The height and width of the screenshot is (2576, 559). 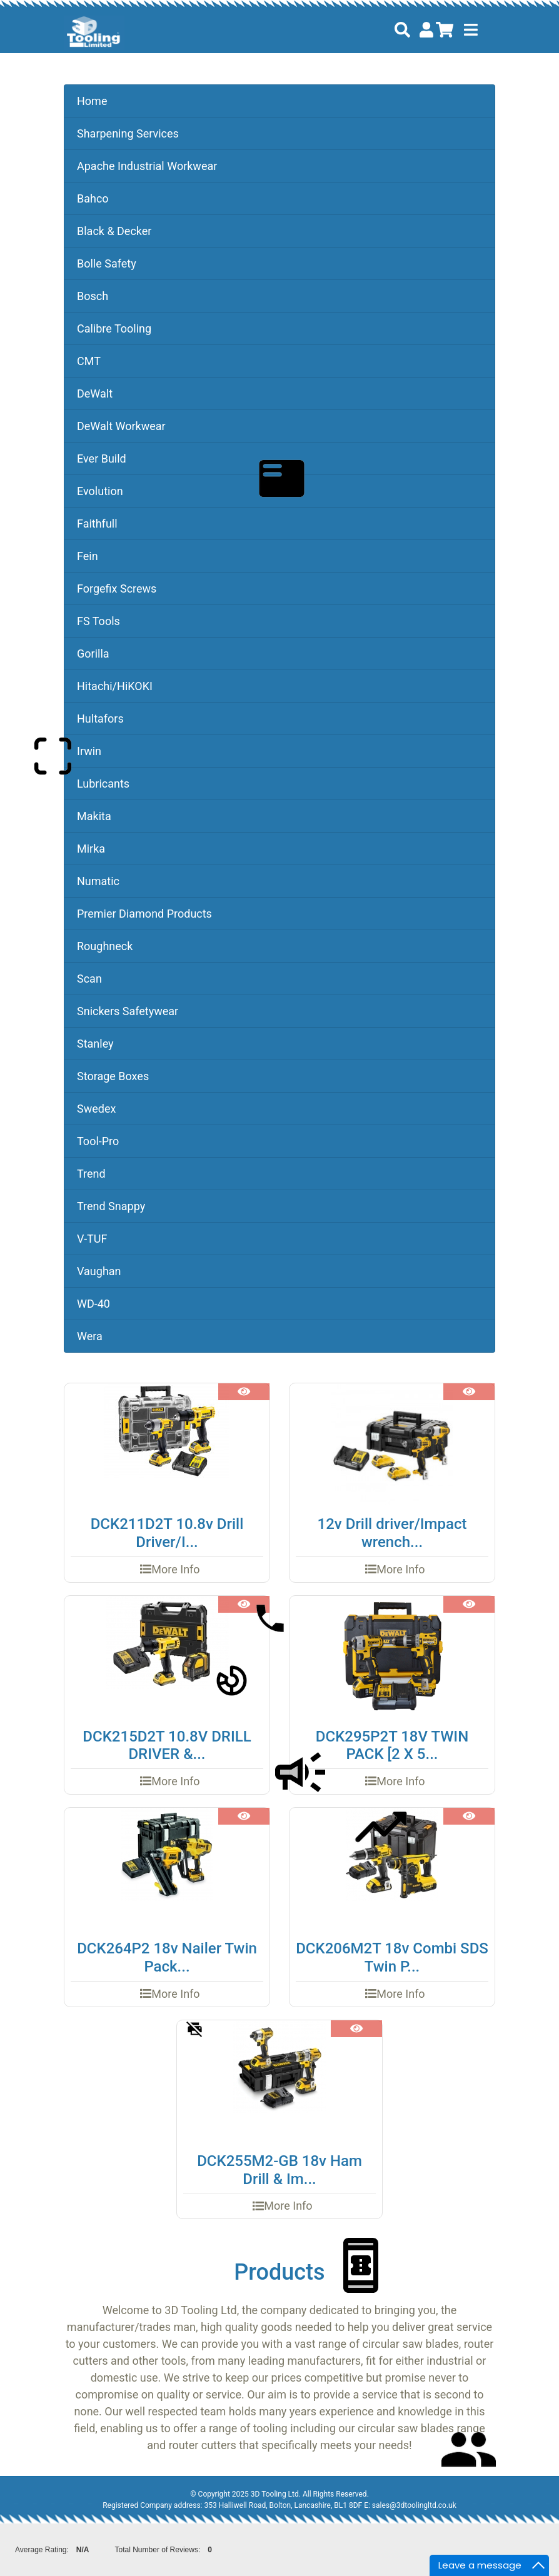 What do you see at coordinates (194, 2028) in the screenshot?
I see `printing is unavailable or disabled` at bounding box center [194, 2028].